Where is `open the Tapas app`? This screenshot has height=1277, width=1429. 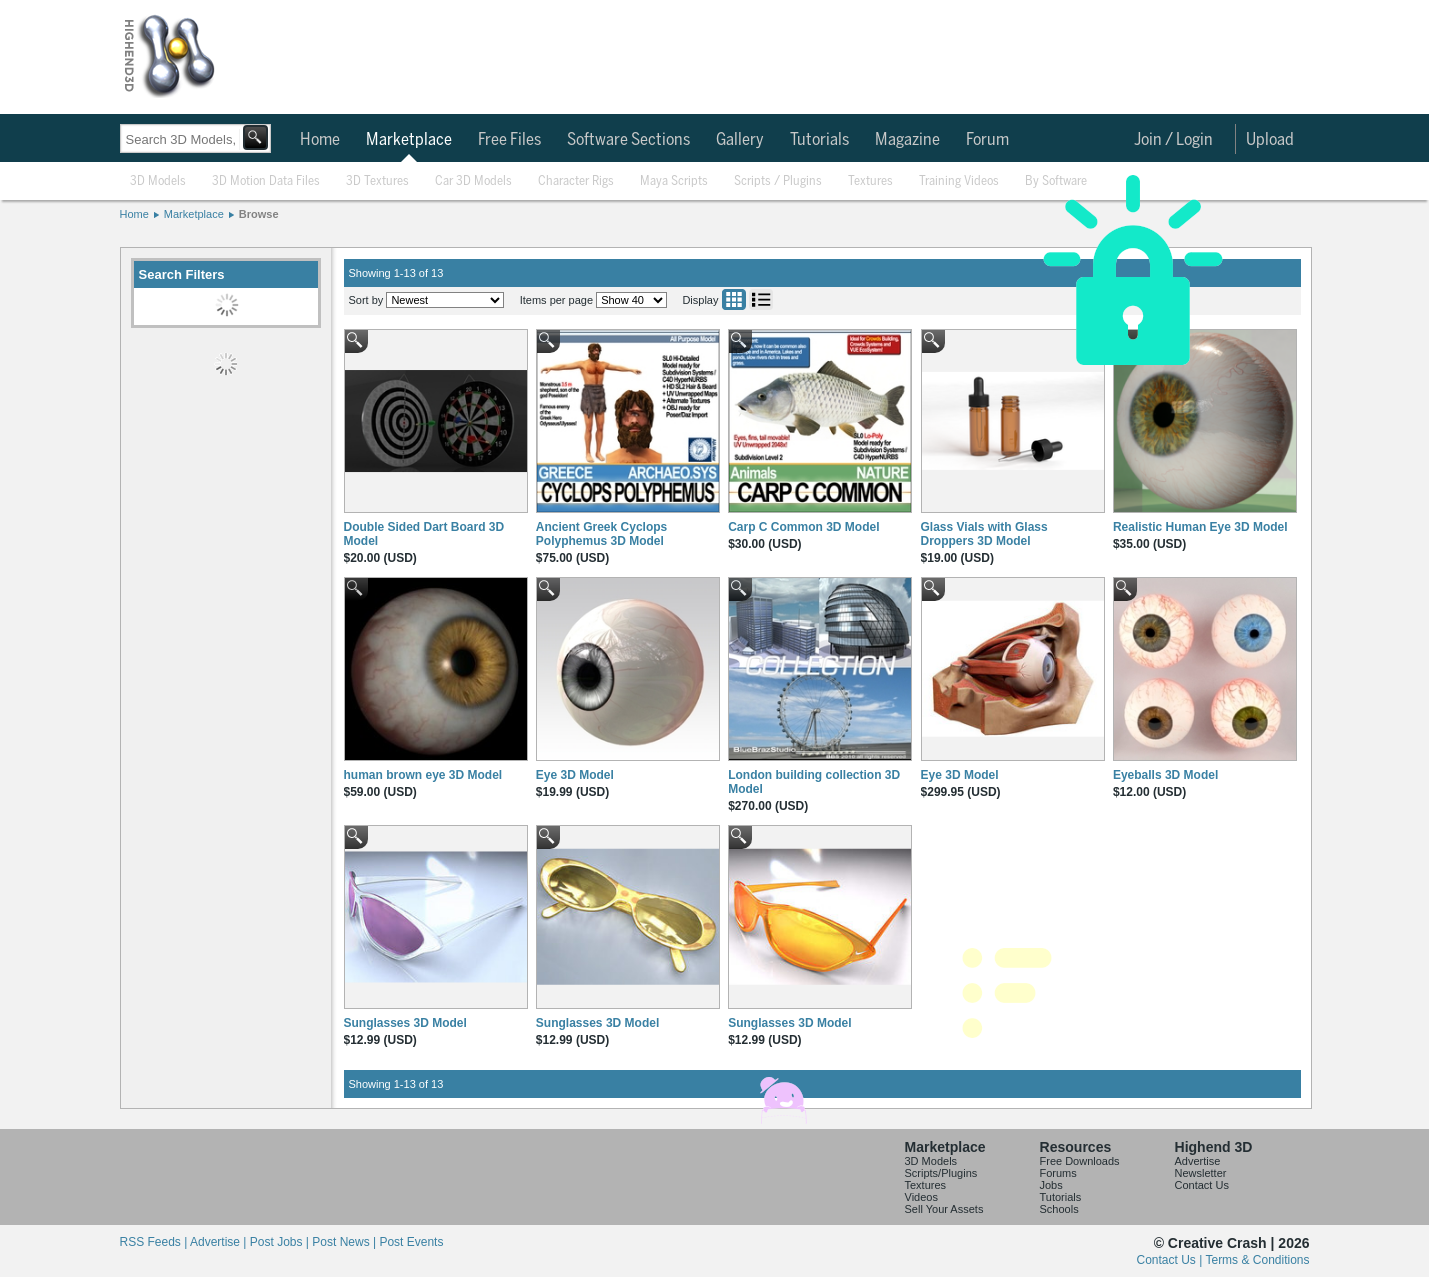
open the Tapas app is located at coordinates (783, 1100).